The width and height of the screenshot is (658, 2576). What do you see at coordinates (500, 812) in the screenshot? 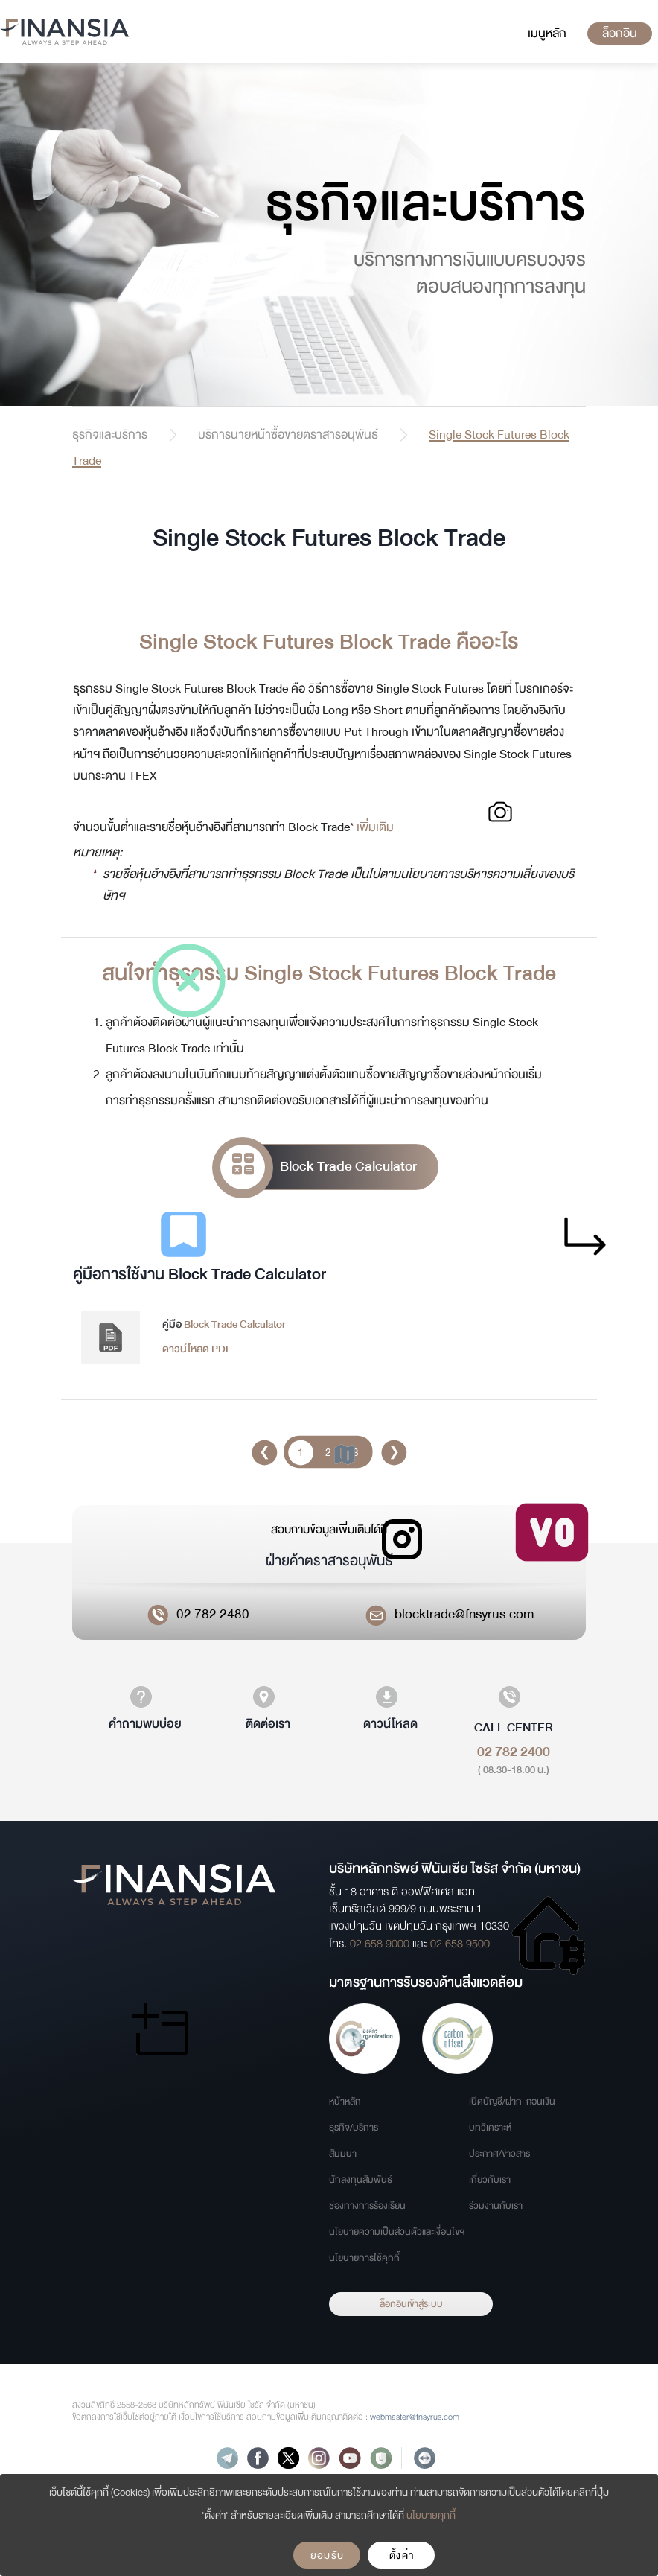
I see `take a photo` at bounding box center [500, 812].